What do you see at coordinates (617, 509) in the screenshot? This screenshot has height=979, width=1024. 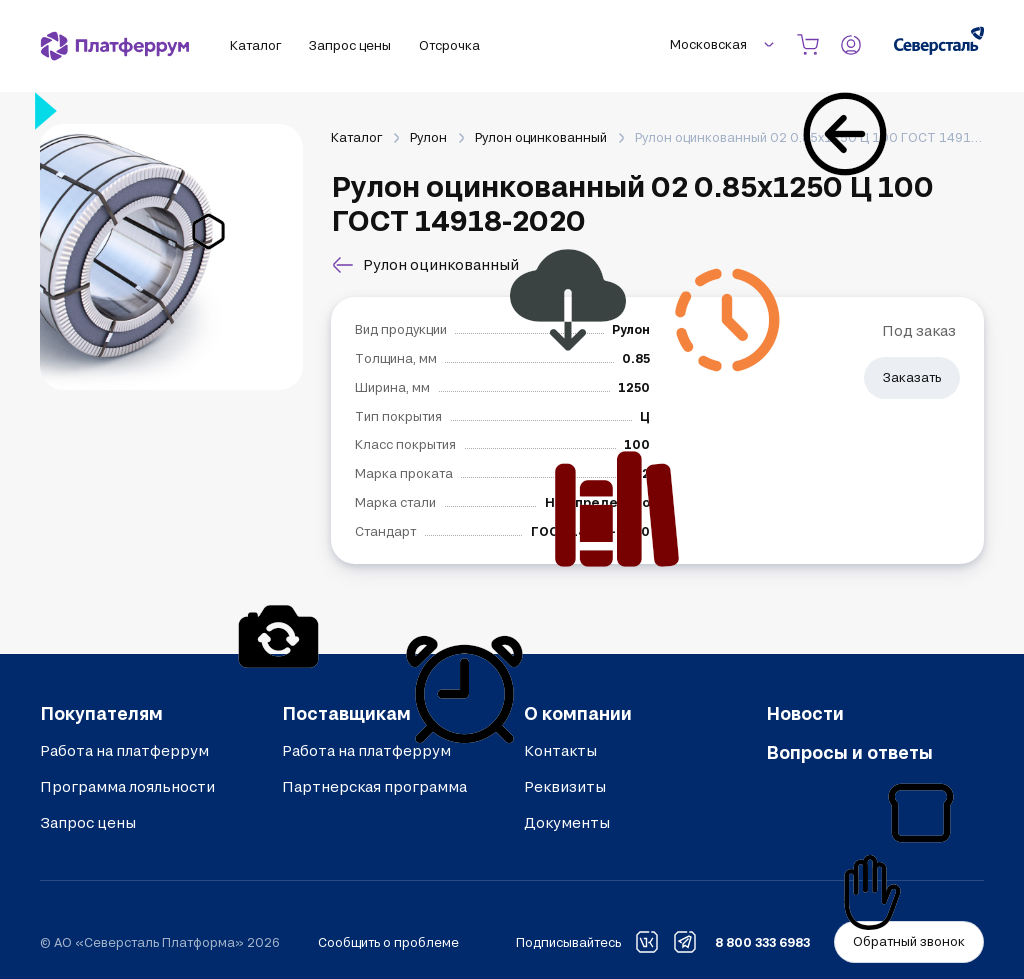 I see `access your saved content library` at bounding box center [617, 509].